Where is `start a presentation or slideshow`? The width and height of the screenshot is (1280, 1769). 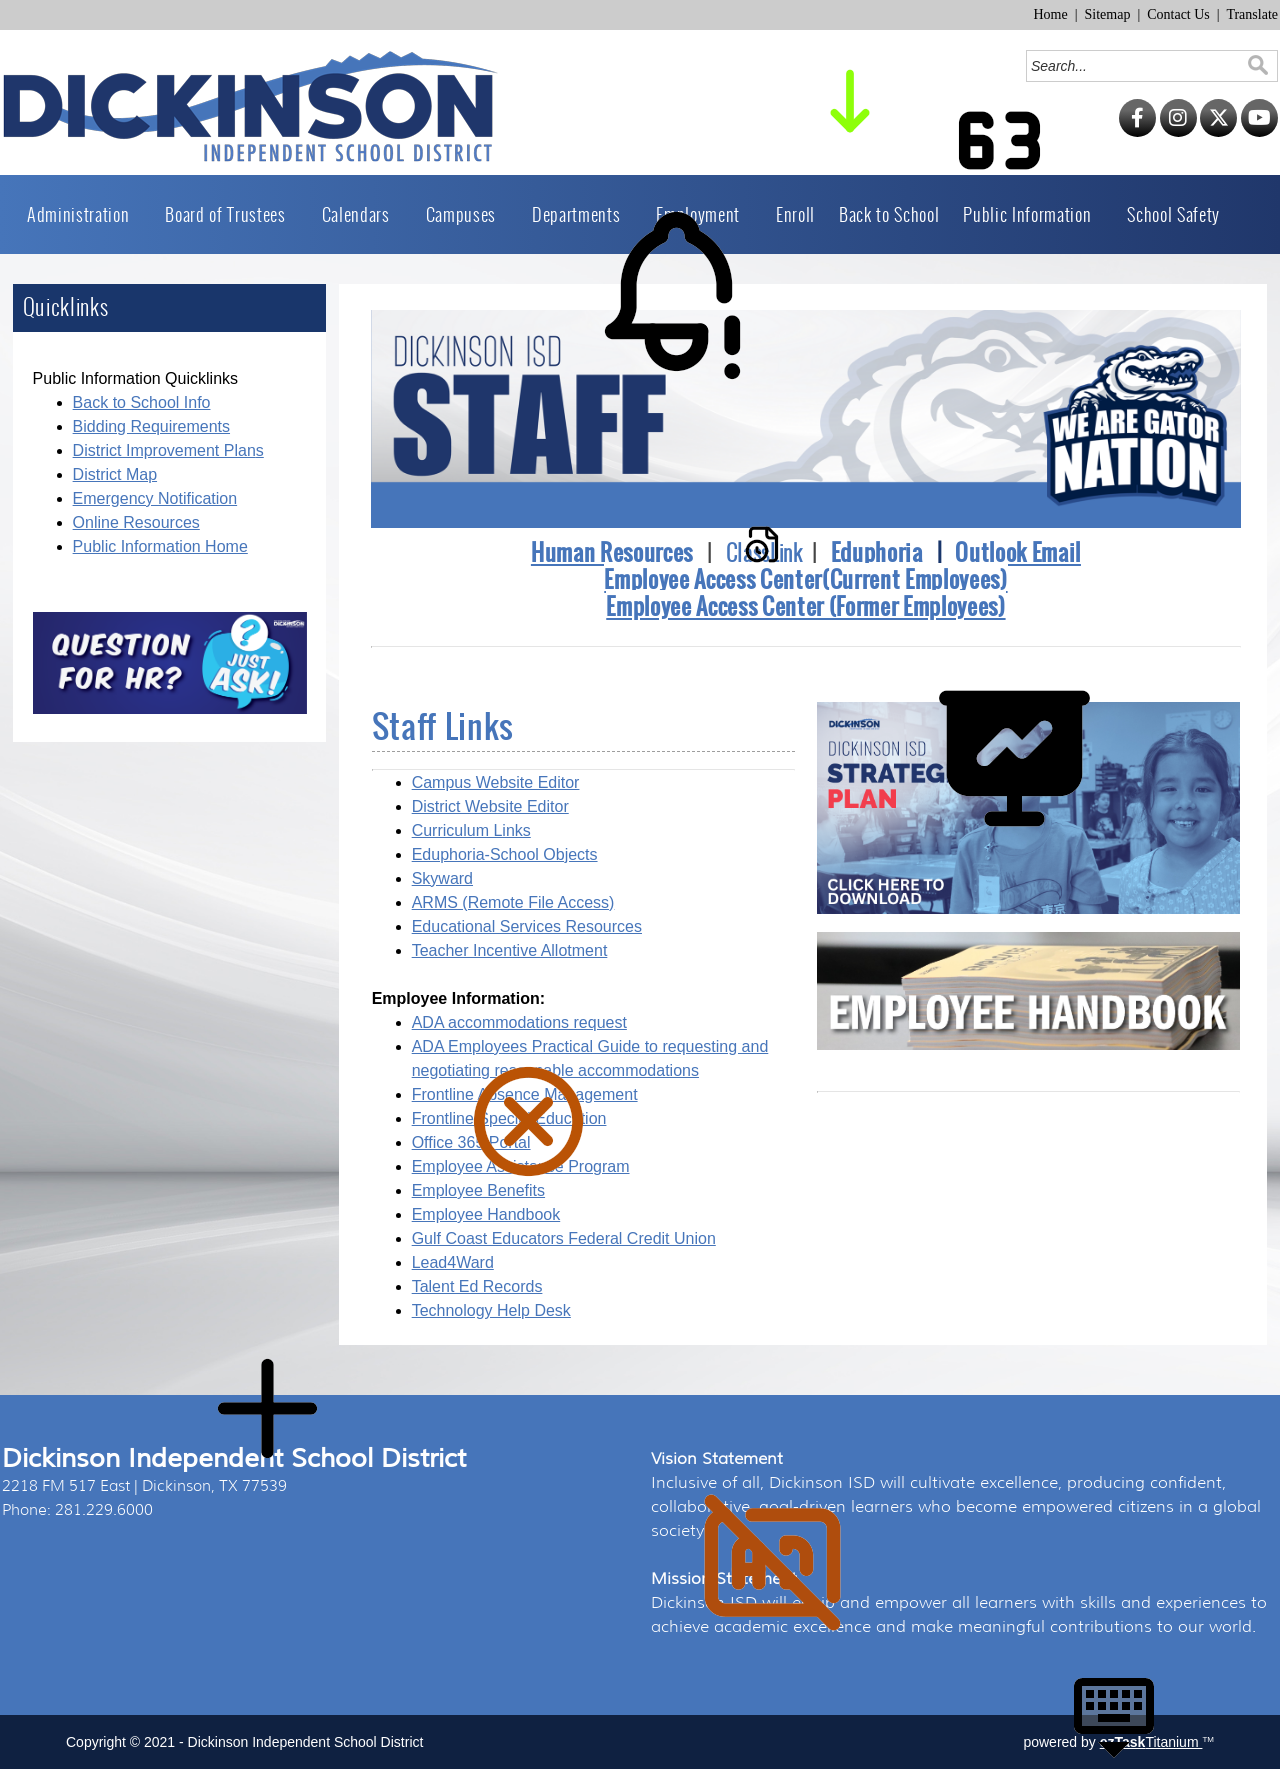 start a presentation or slideshow is located at coordinates (1014, 758).